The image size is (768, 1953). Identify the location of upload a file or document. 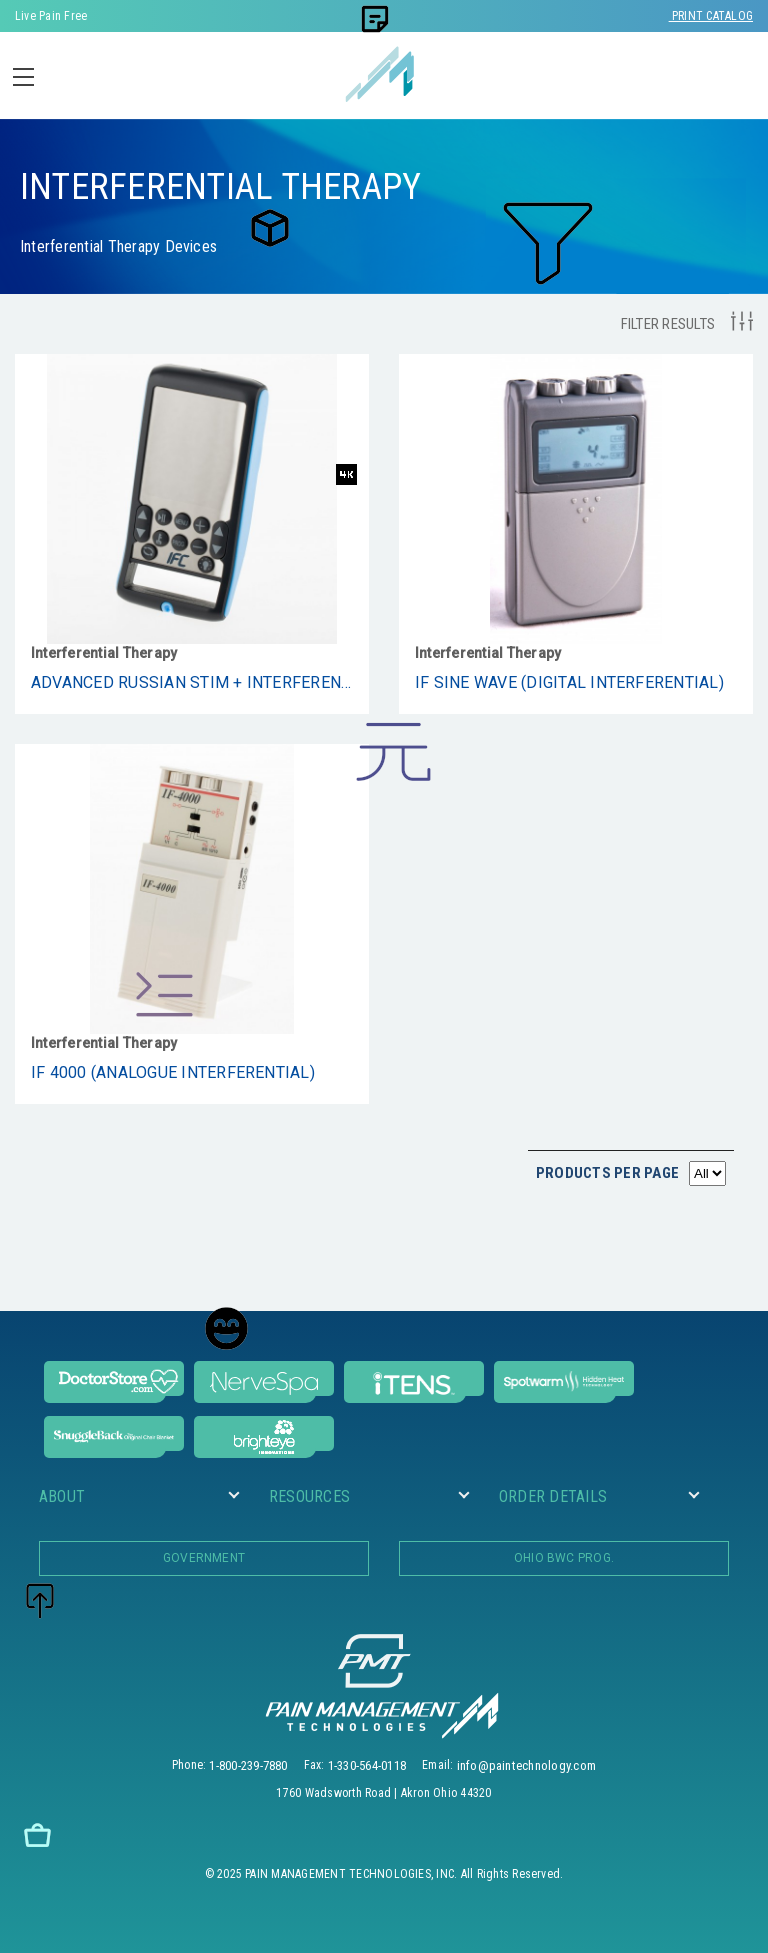
(40, 1601).